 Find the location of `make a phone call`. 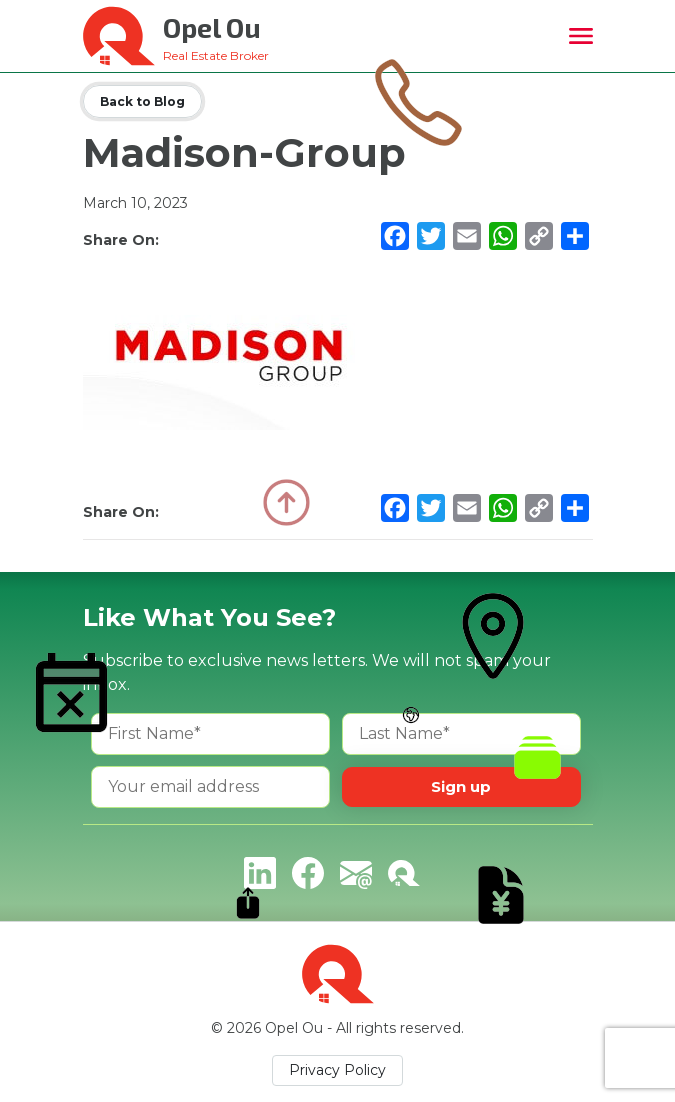

make a phone call is located at coordinates (418, 102).